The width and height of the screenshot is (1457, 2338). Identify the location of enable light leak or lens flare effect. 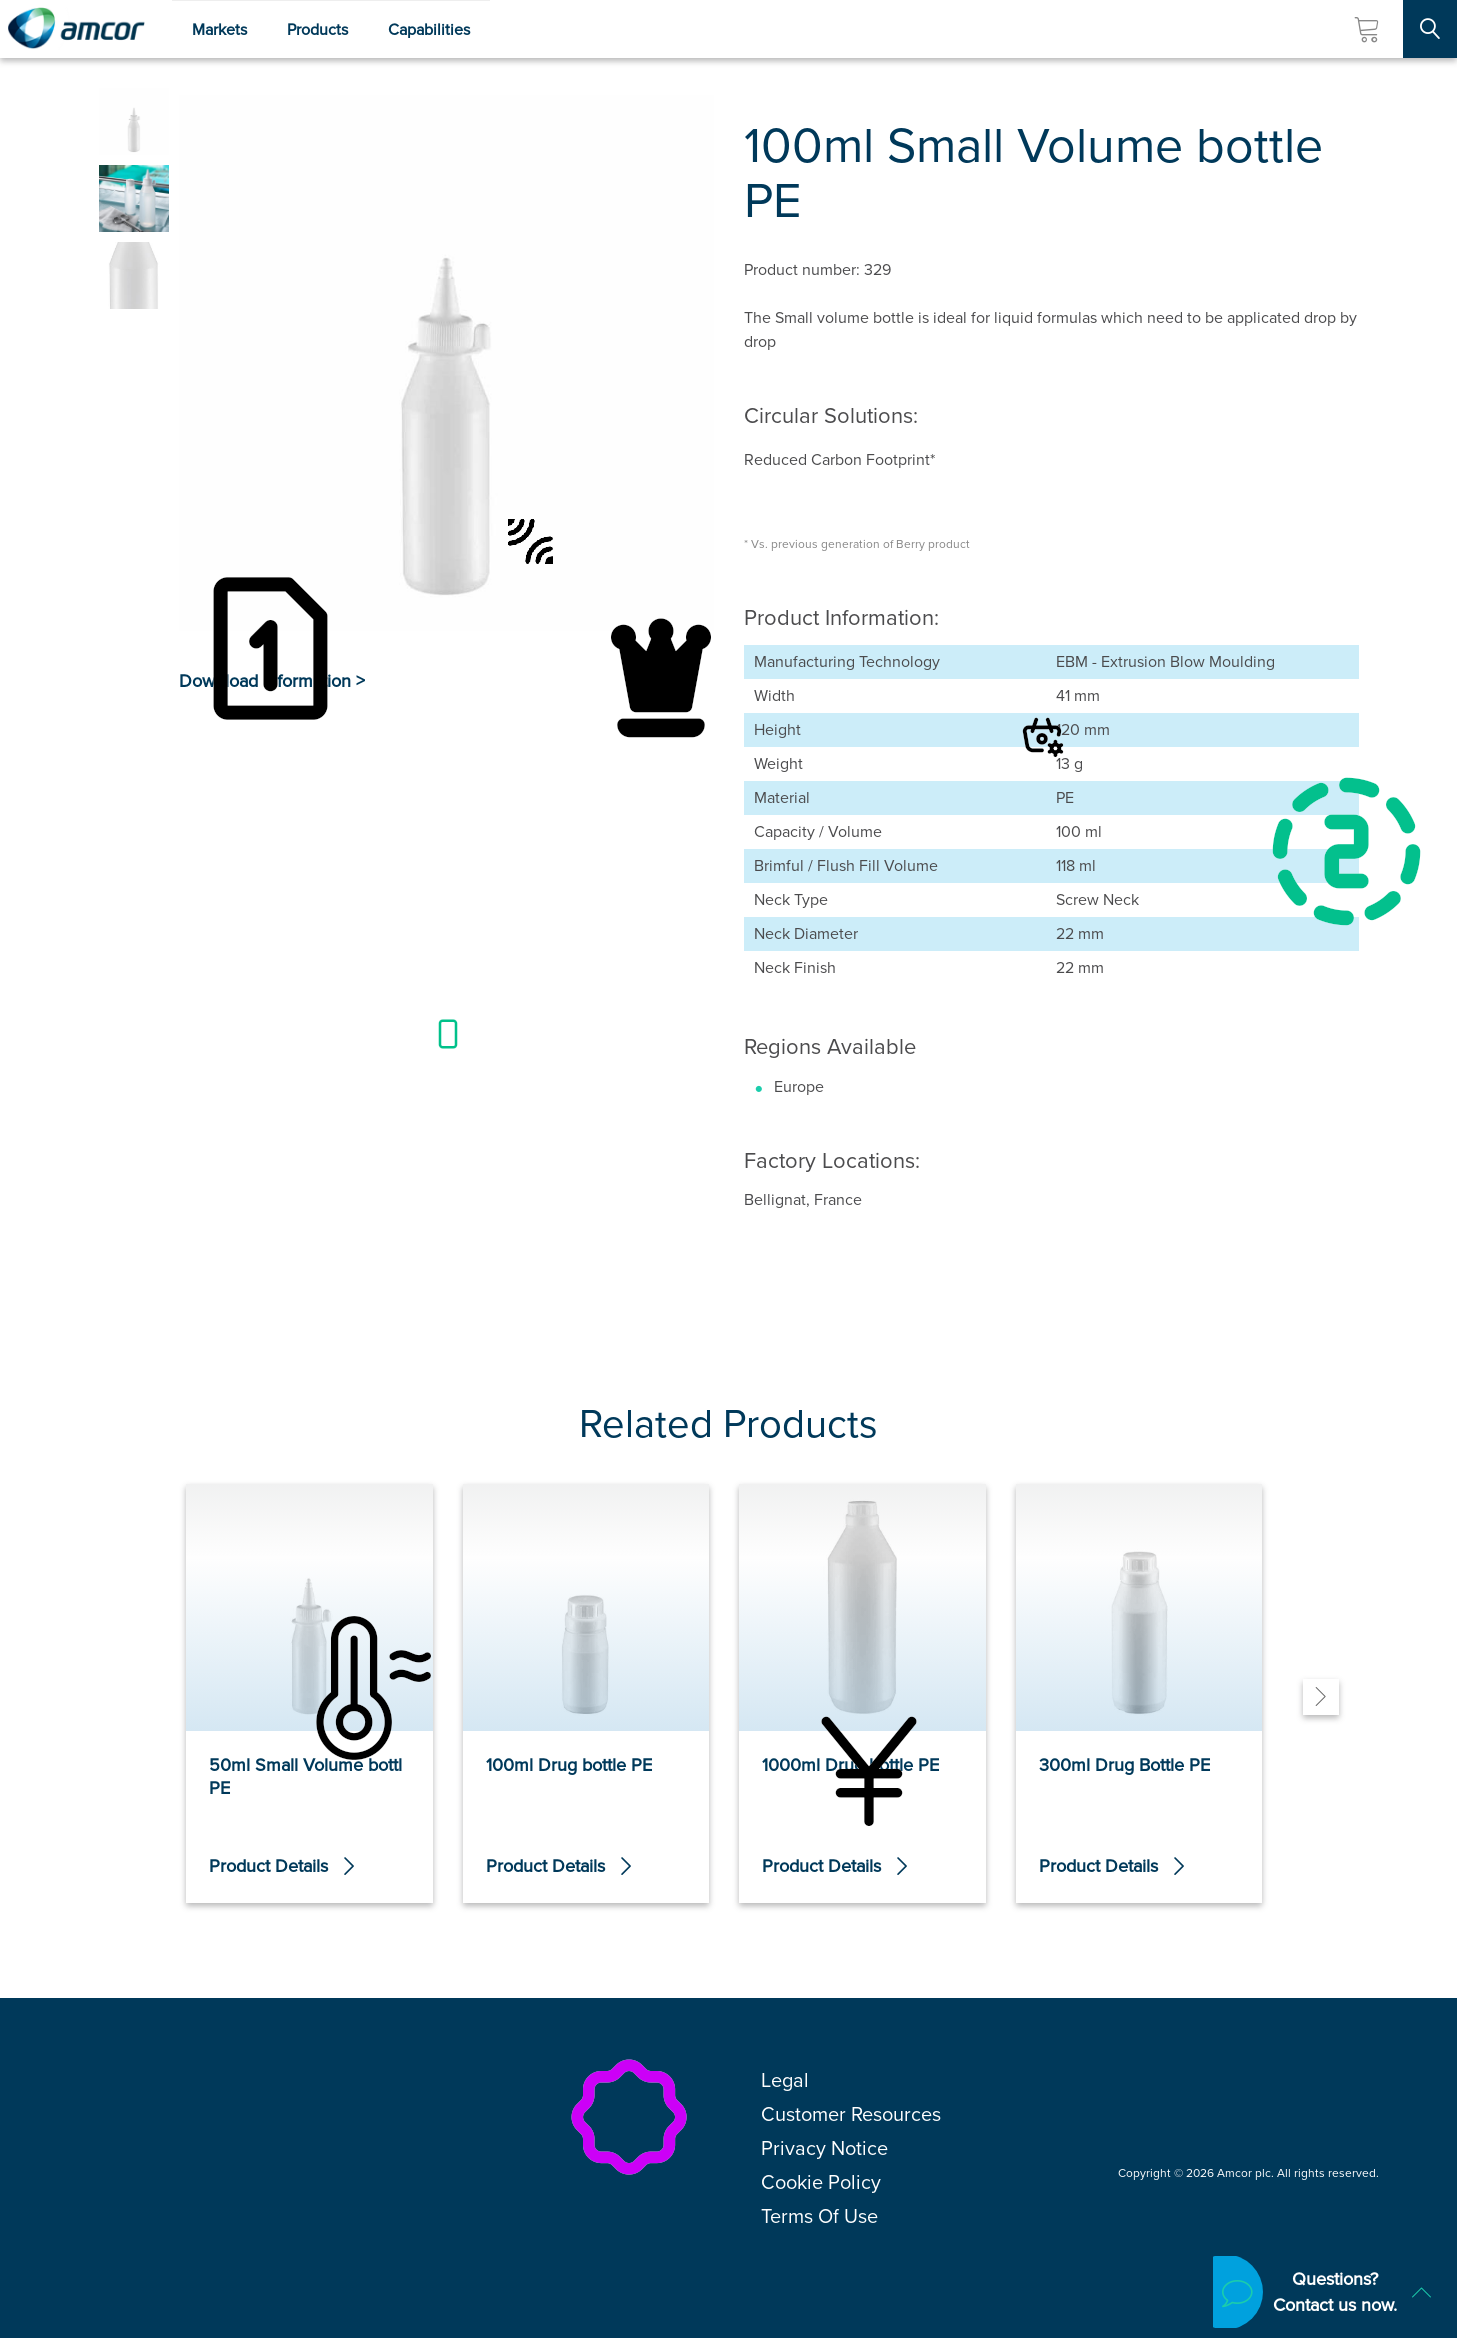
(530, 541).